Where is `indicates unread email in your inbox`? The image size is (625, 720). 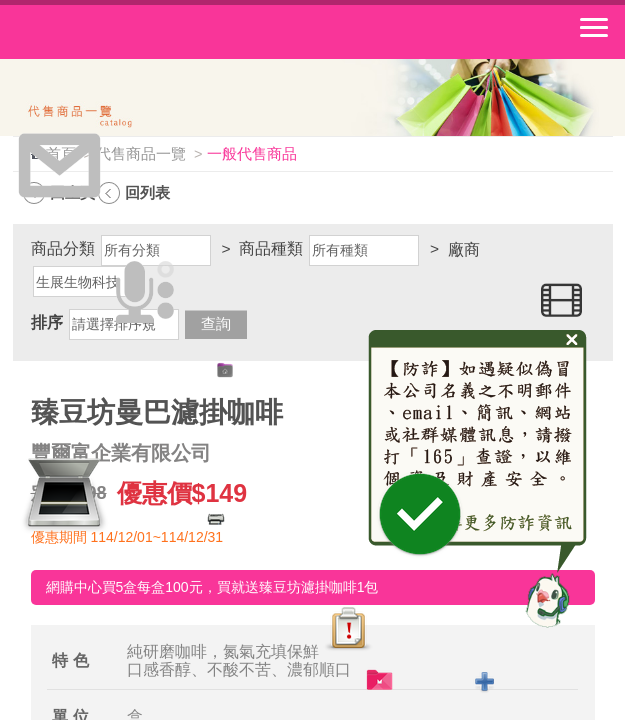 indicates unread email in your inbox is located at coordinates (59, 162).